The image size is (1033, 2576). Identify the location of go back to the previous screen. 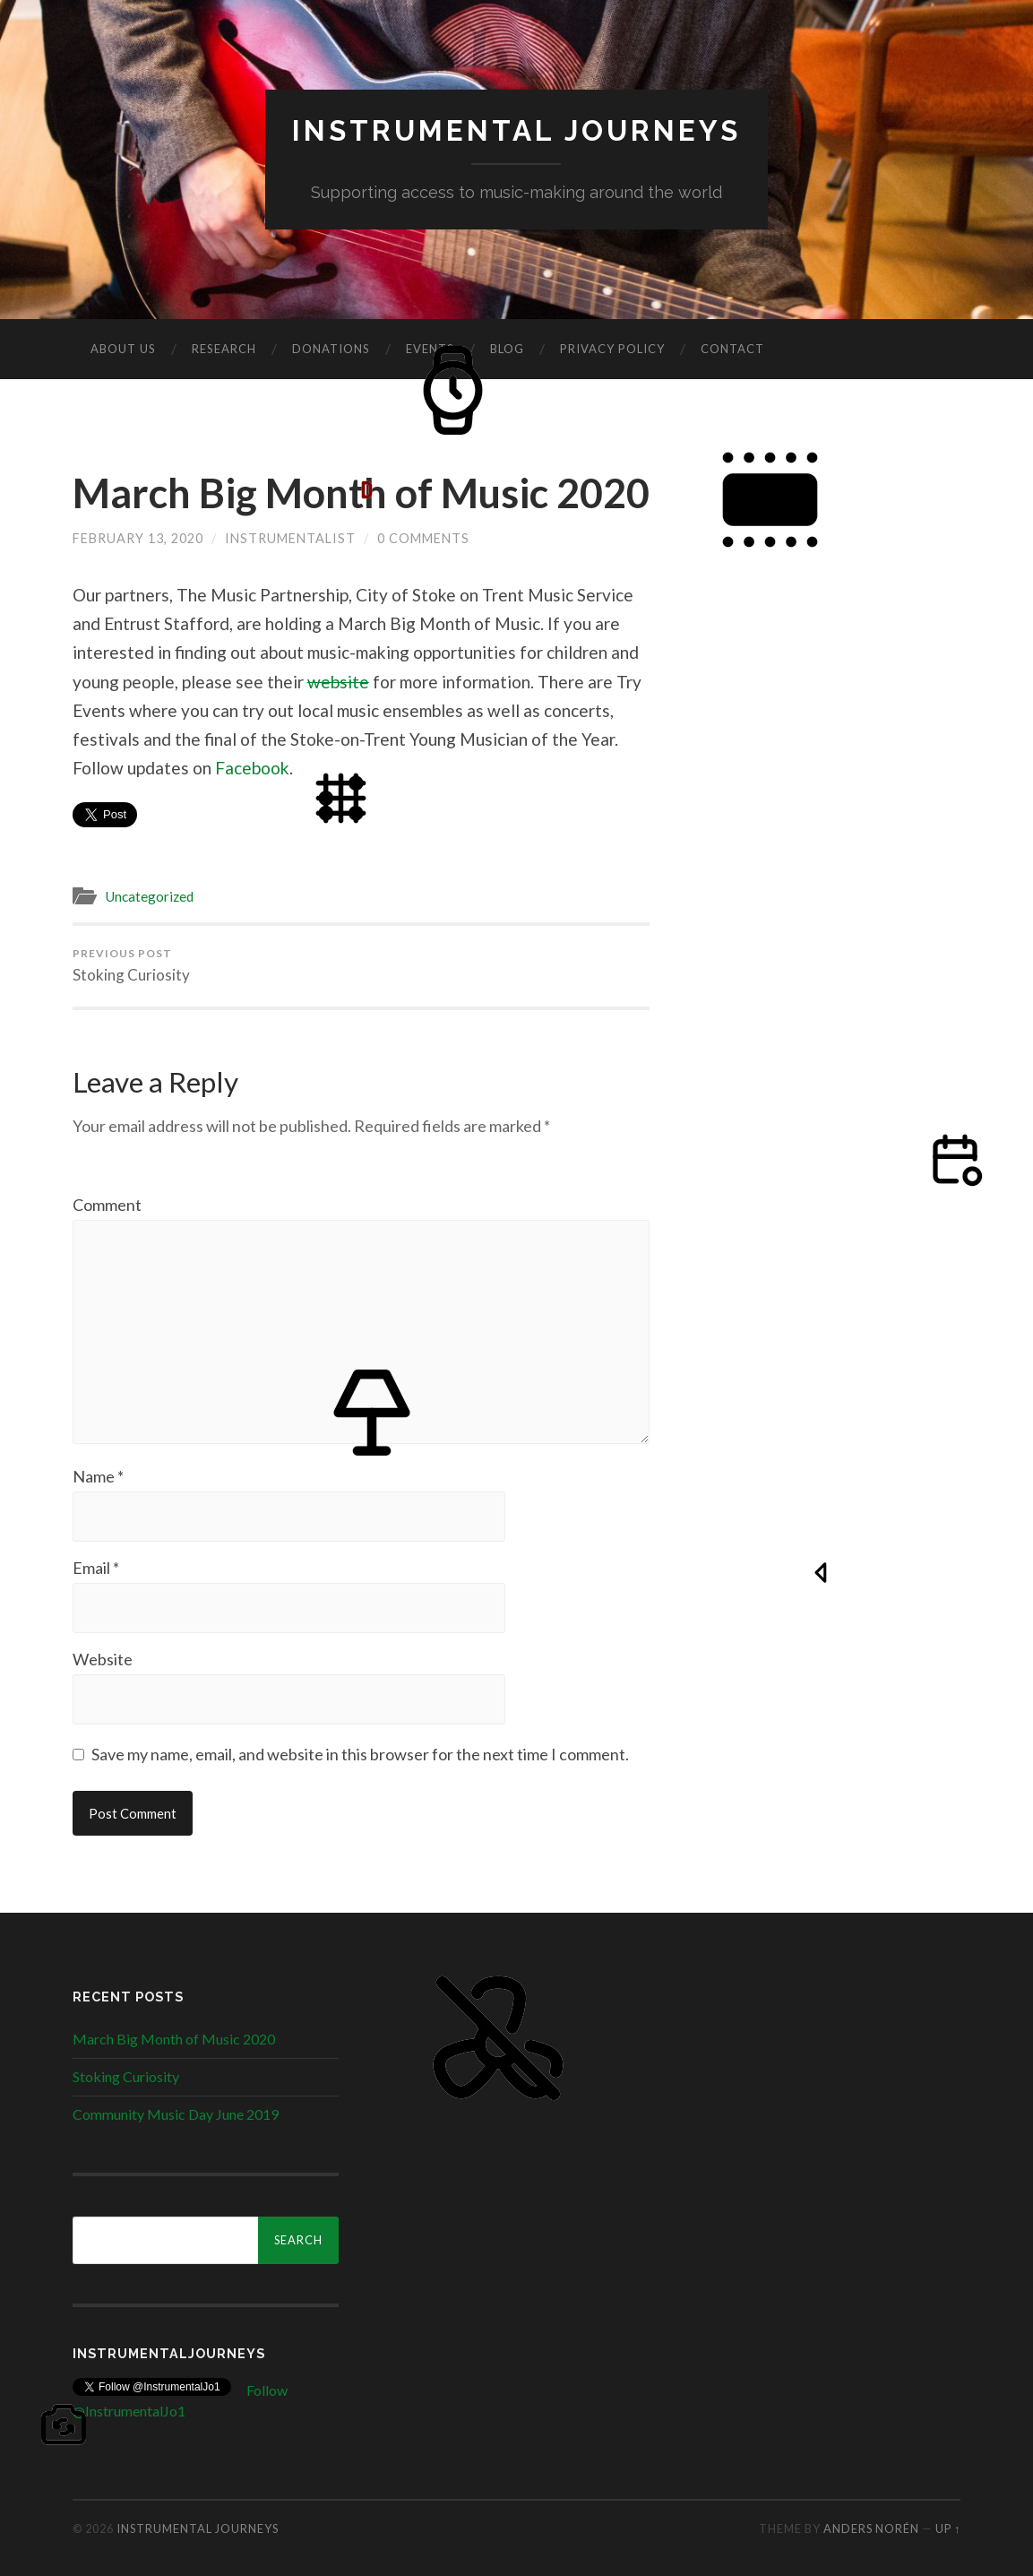
(822, 1572).